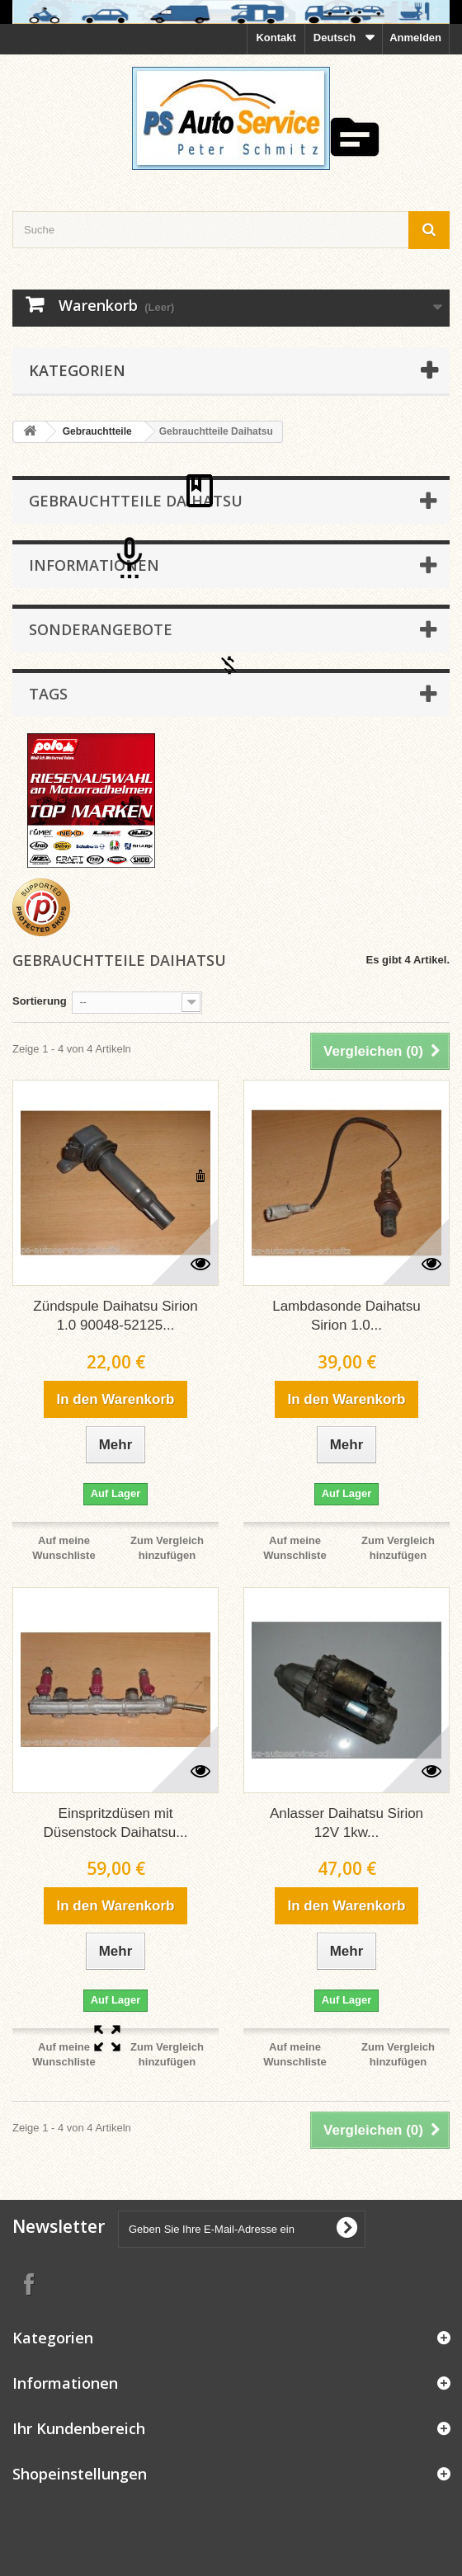 Image resolution: width=462 pixels, height=2576 pixels. Describe the element at coordinates (200, 491) in the screenshot. I see `open your library or reading list` at that location.